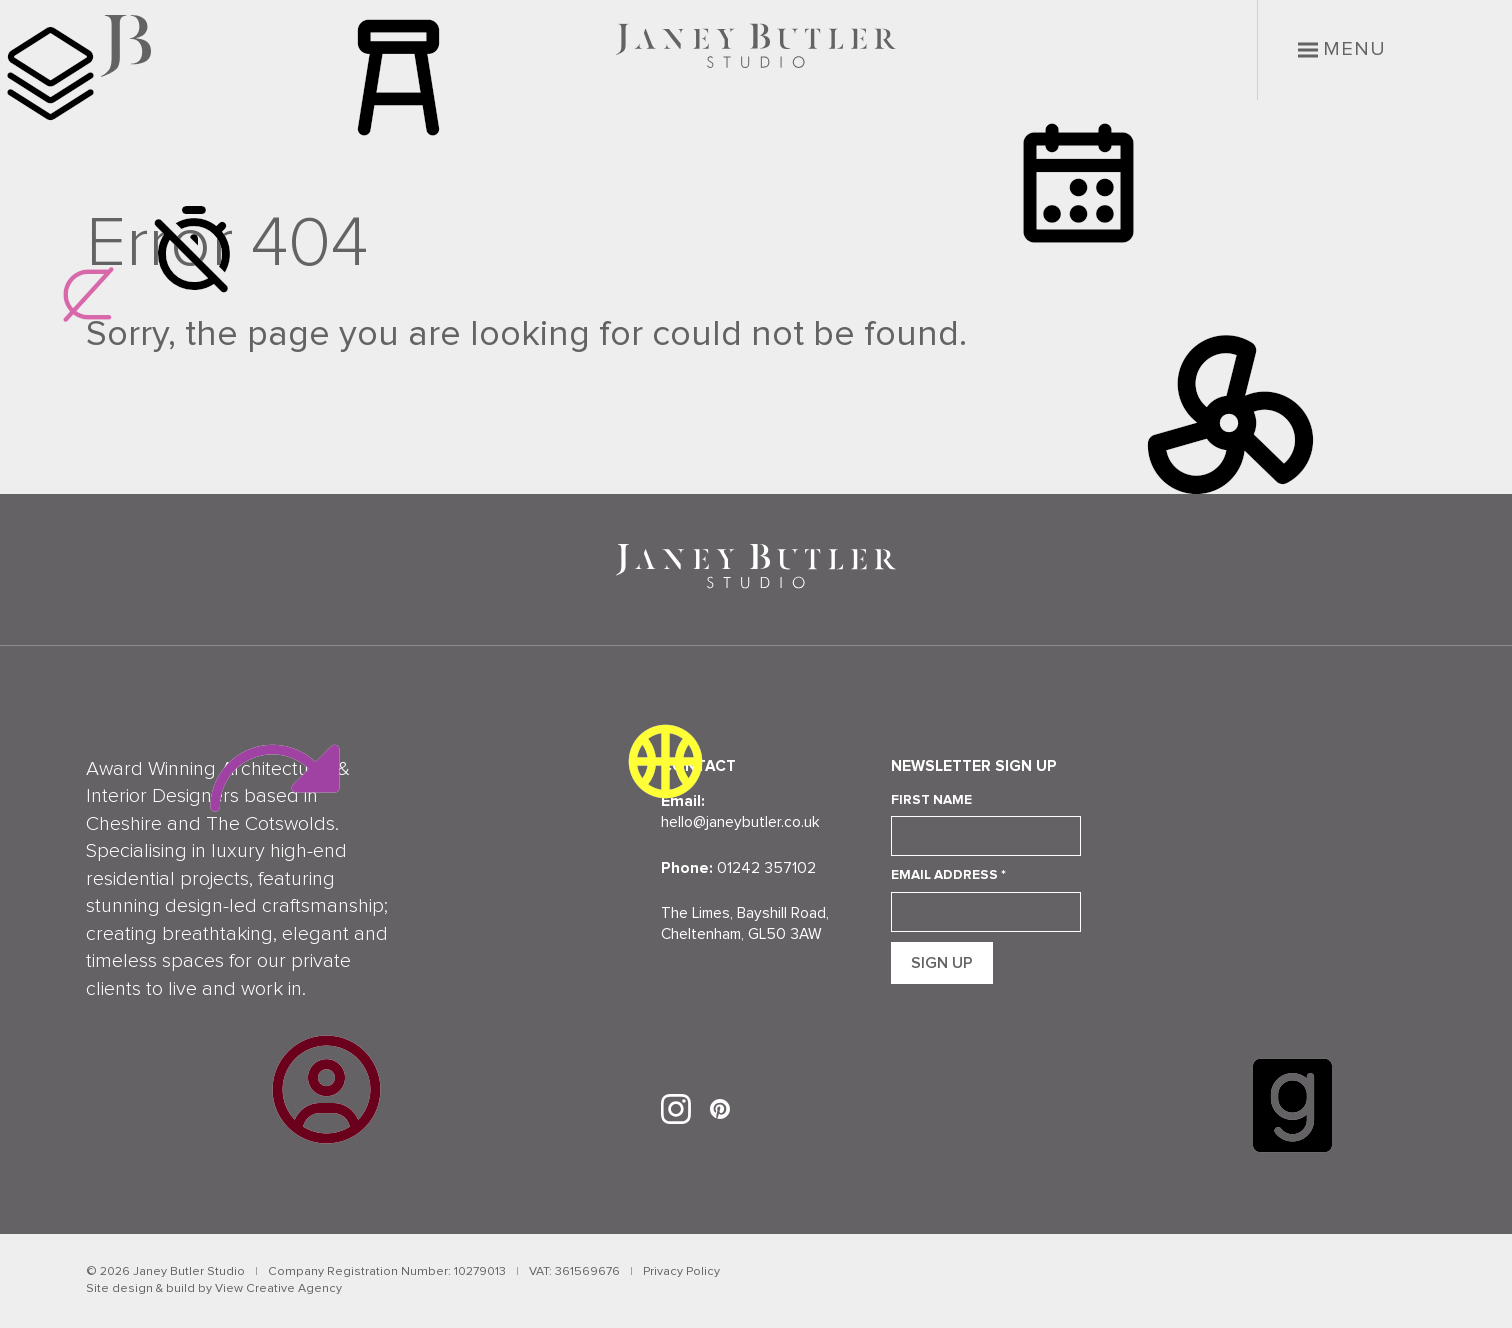 The height and width of the screenshot is (1328, 1512). Describe the element at coordinates (88, 294) in the screenshot. I see `indicates a set is not a subset of another in mathematical notation` at that location.